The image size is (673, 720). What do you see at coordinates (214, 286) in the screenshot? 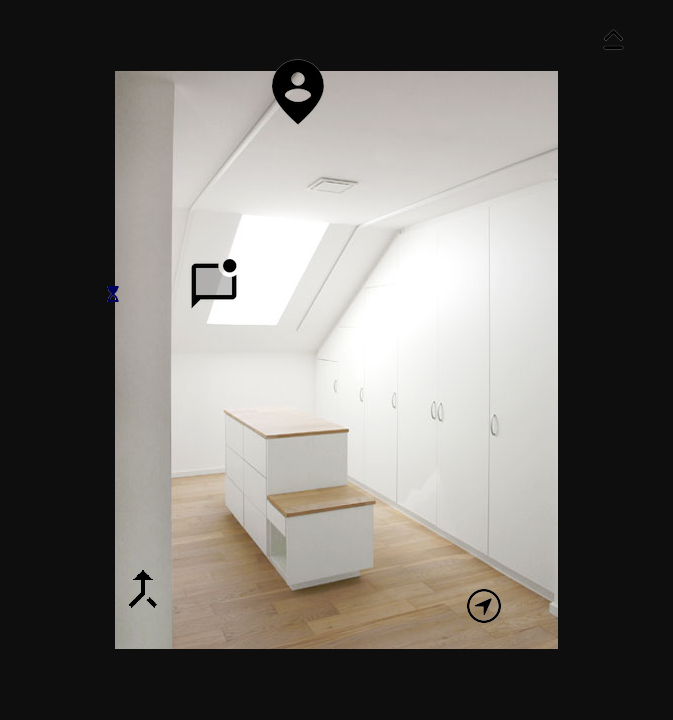
I see `indicates unread messages in chat` at bounding box center [214, 286].